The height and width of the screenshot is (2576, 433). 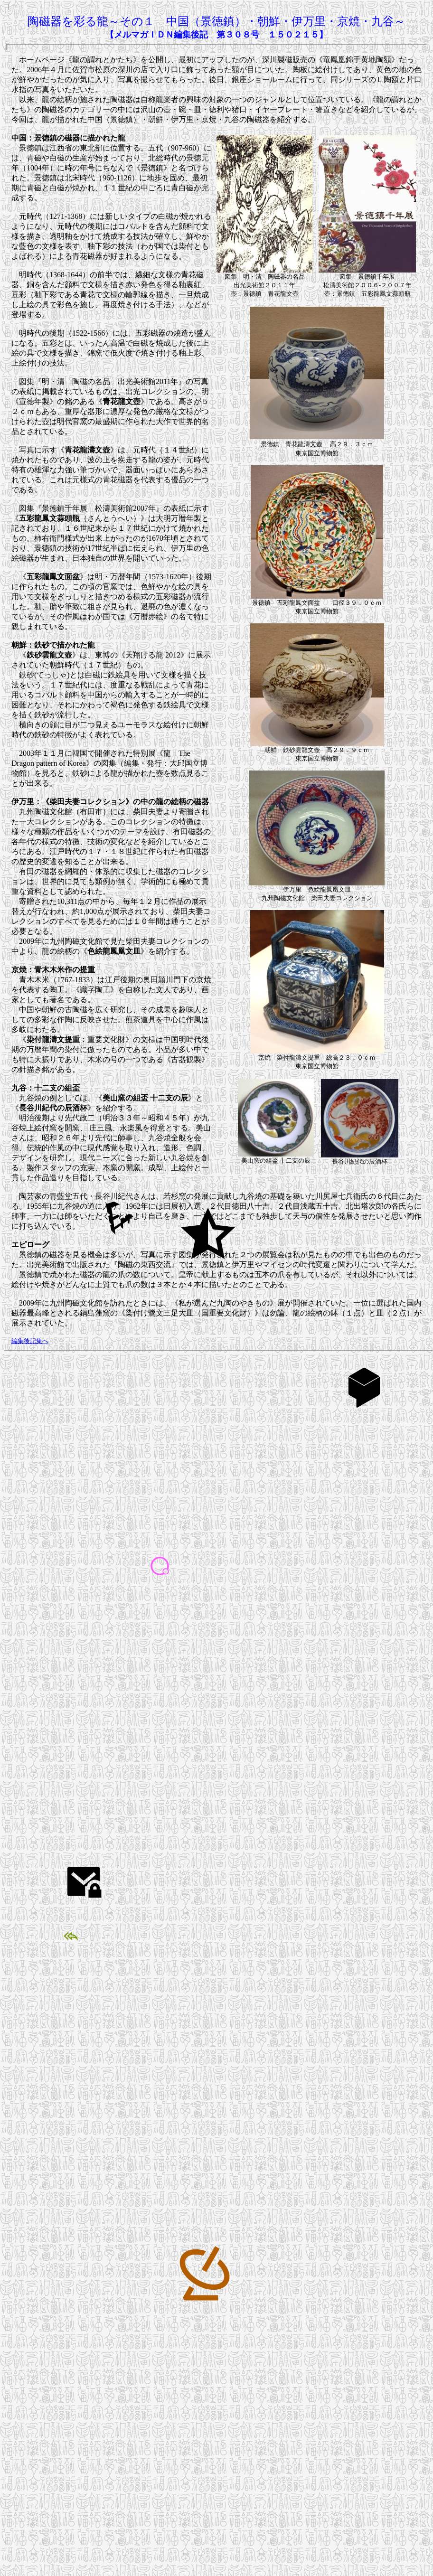 What do you see at coordinates (205, 2274) in the screenshot?
I see `access radar or scanning functionality` at bounding box center [205, 2274].